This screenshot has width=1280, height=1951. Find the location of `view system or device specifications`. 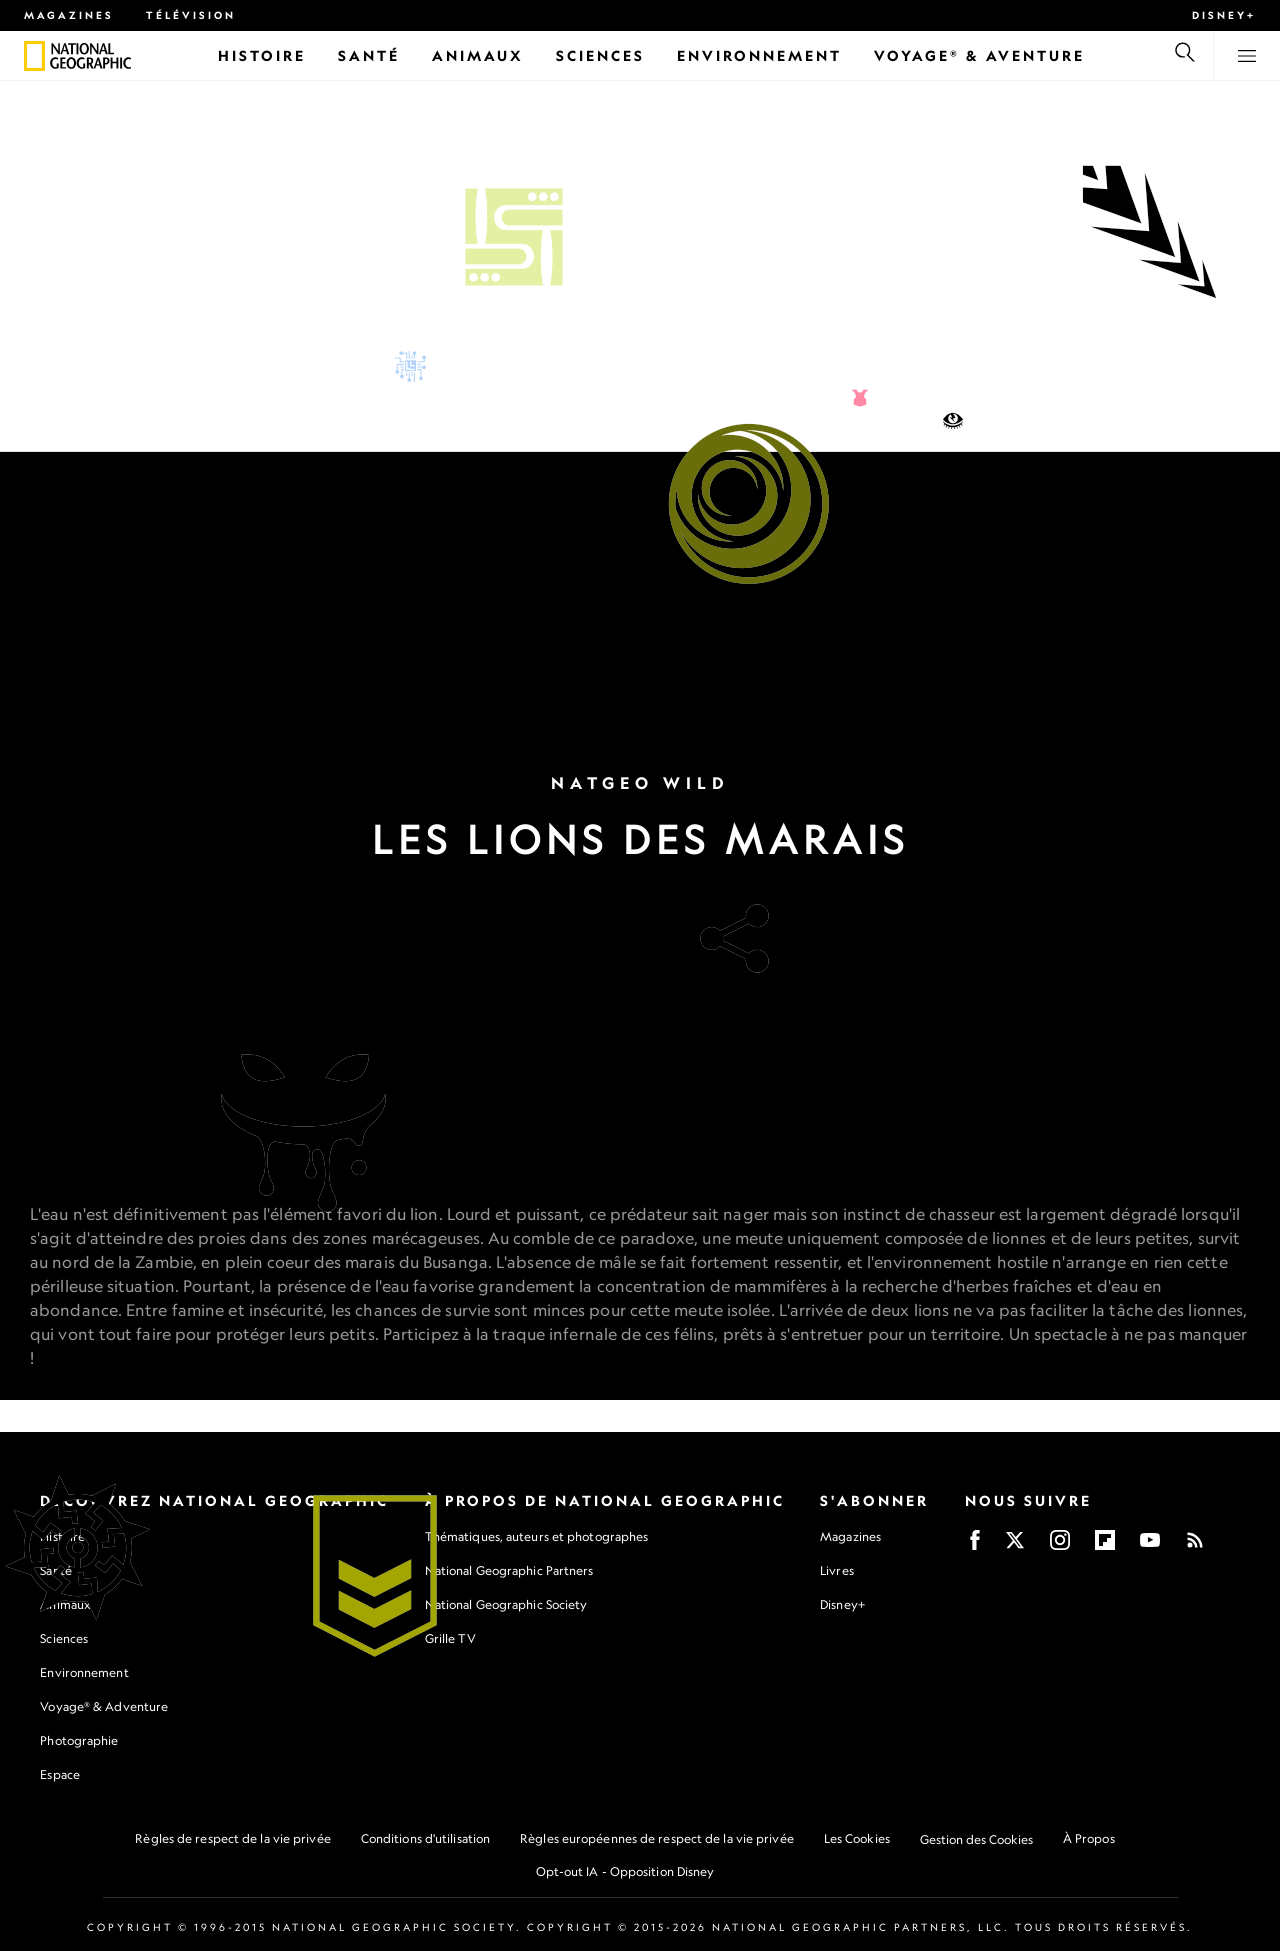

view system or device specifications is located at coordinates (410, 366).